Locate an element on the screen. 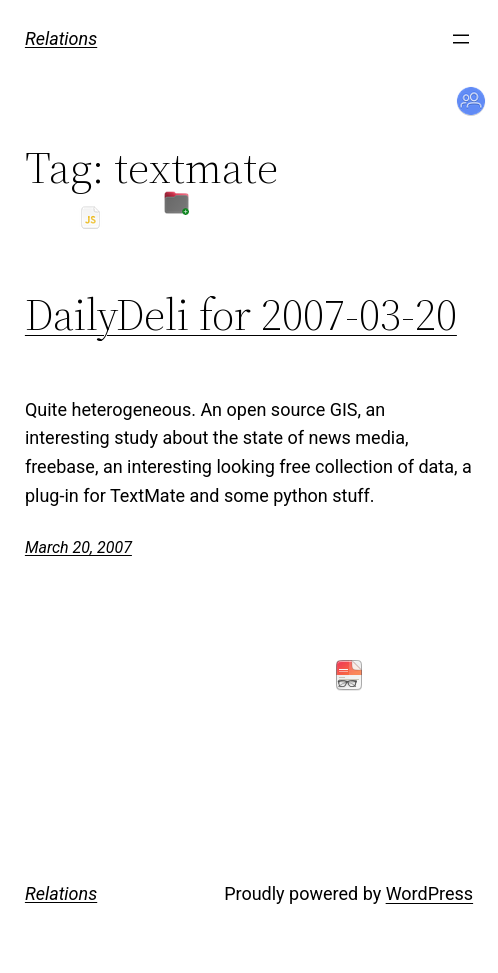  access user account settings is located at coordinates (471, 101).